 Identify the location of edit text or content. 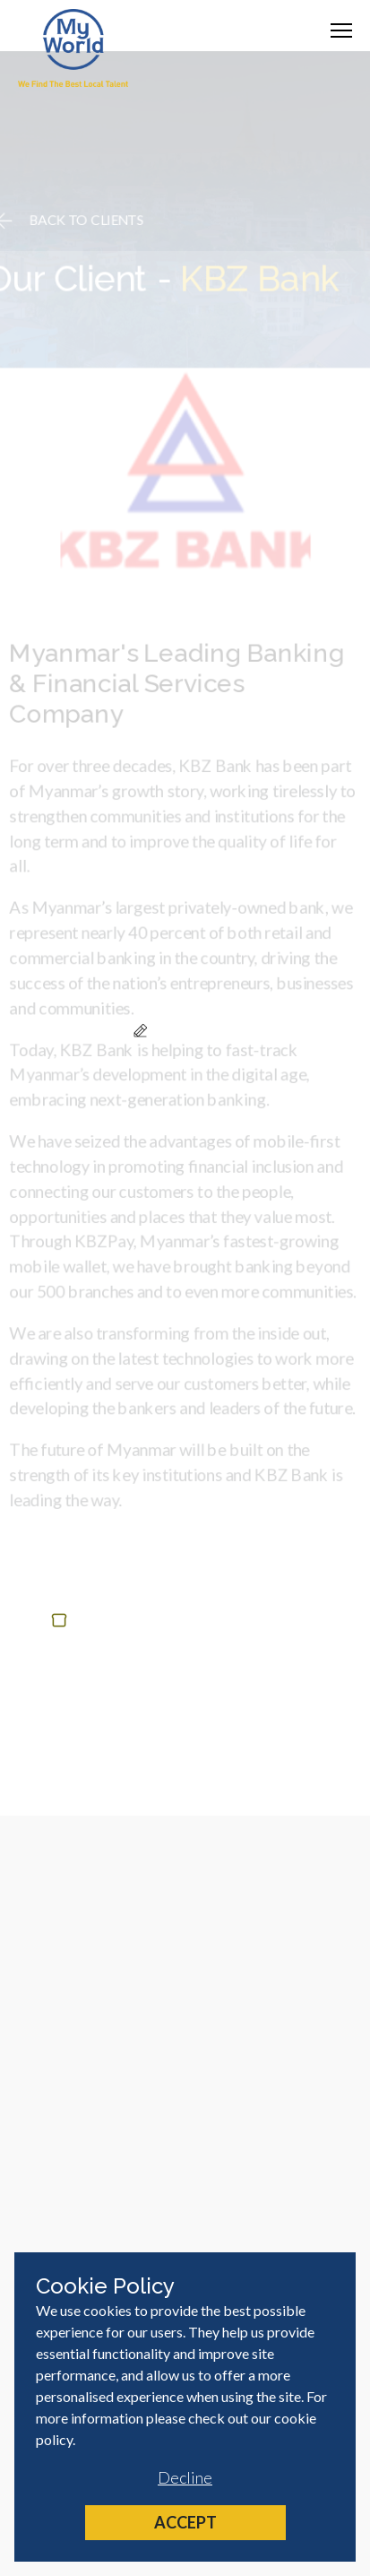
(140, 1030).